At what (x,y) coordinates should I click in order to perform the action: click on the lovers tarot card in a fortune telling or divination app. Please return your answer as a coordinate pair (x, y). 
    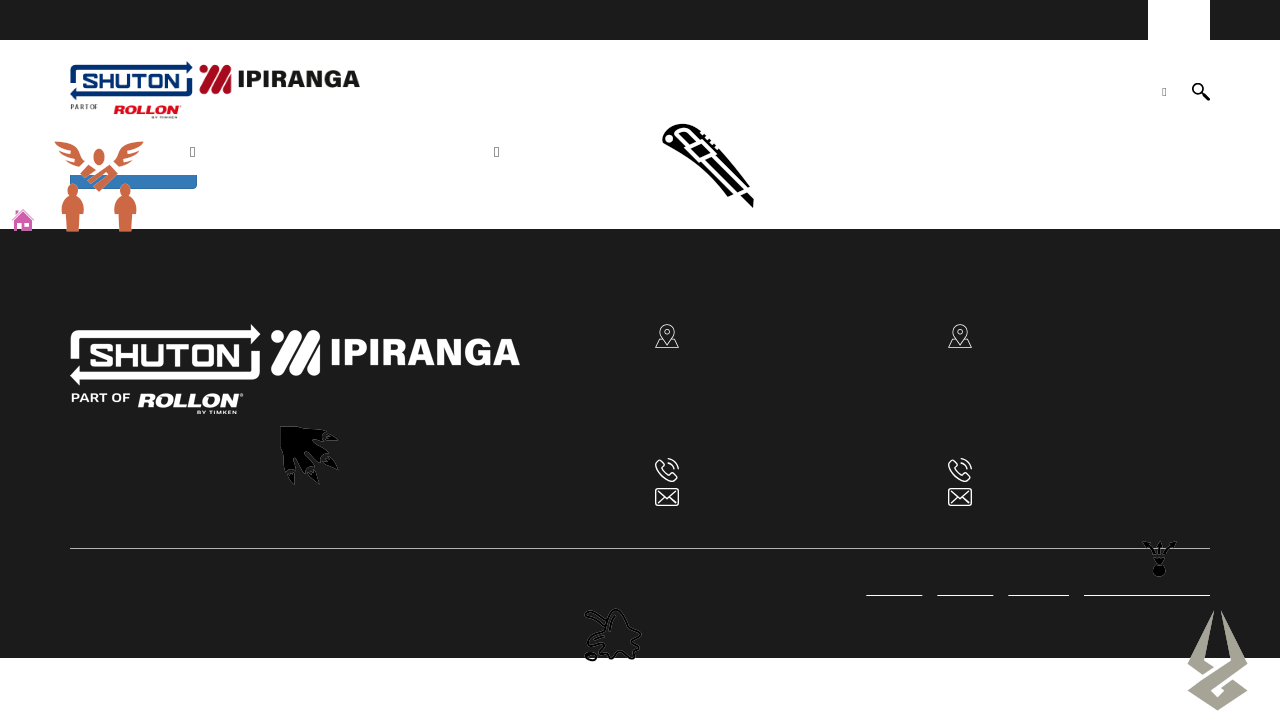
    Looking at the image, I should click on (99, 187).